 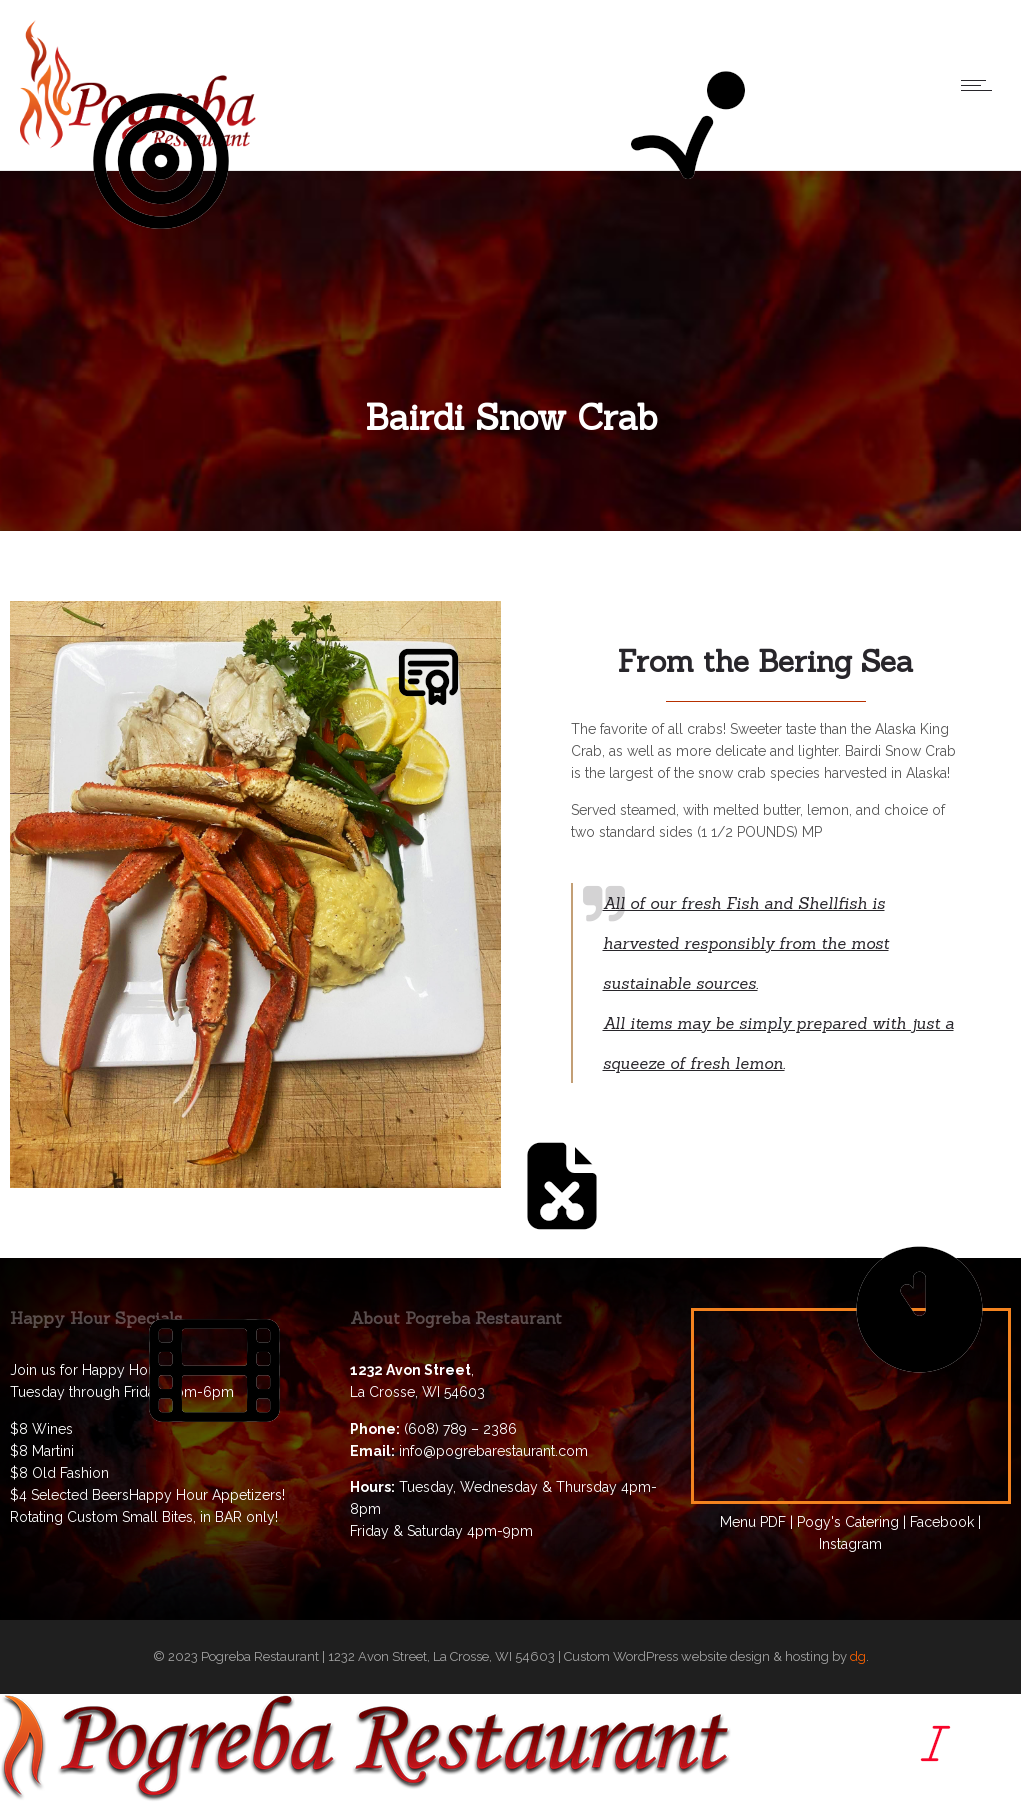 I want to click on apply italic formatting to selected text, so click(x=935, y=1743).